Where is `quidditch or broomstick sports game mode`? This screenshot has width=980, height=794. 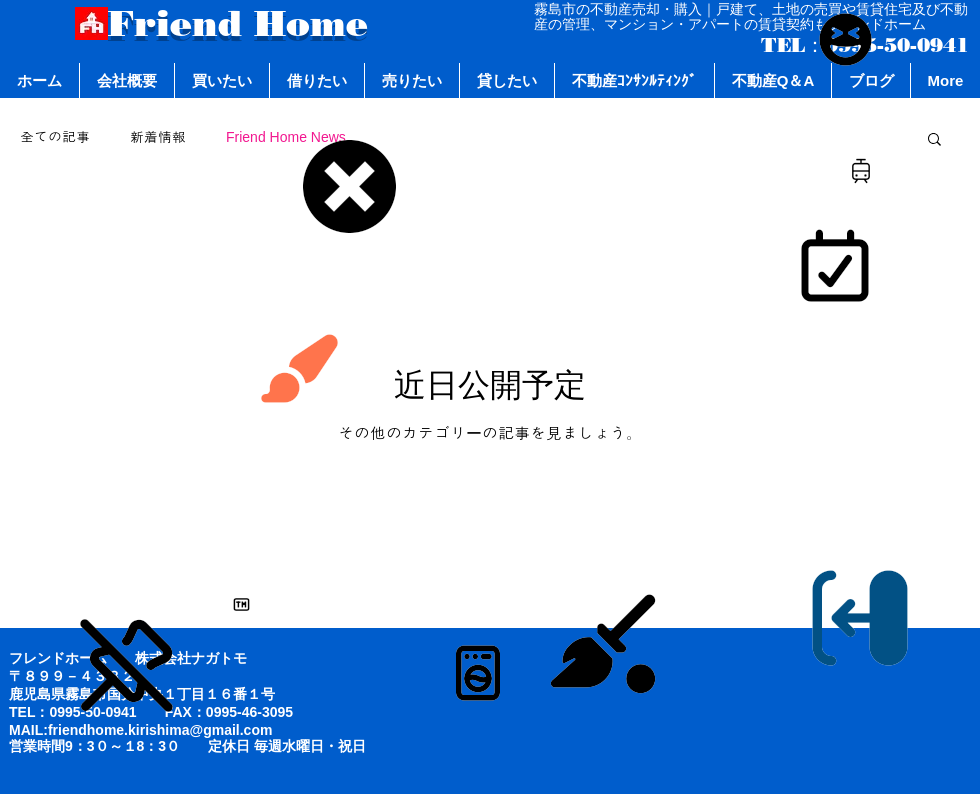
quidditch or broomstick sports game mode is located at coordinates (603, 641).